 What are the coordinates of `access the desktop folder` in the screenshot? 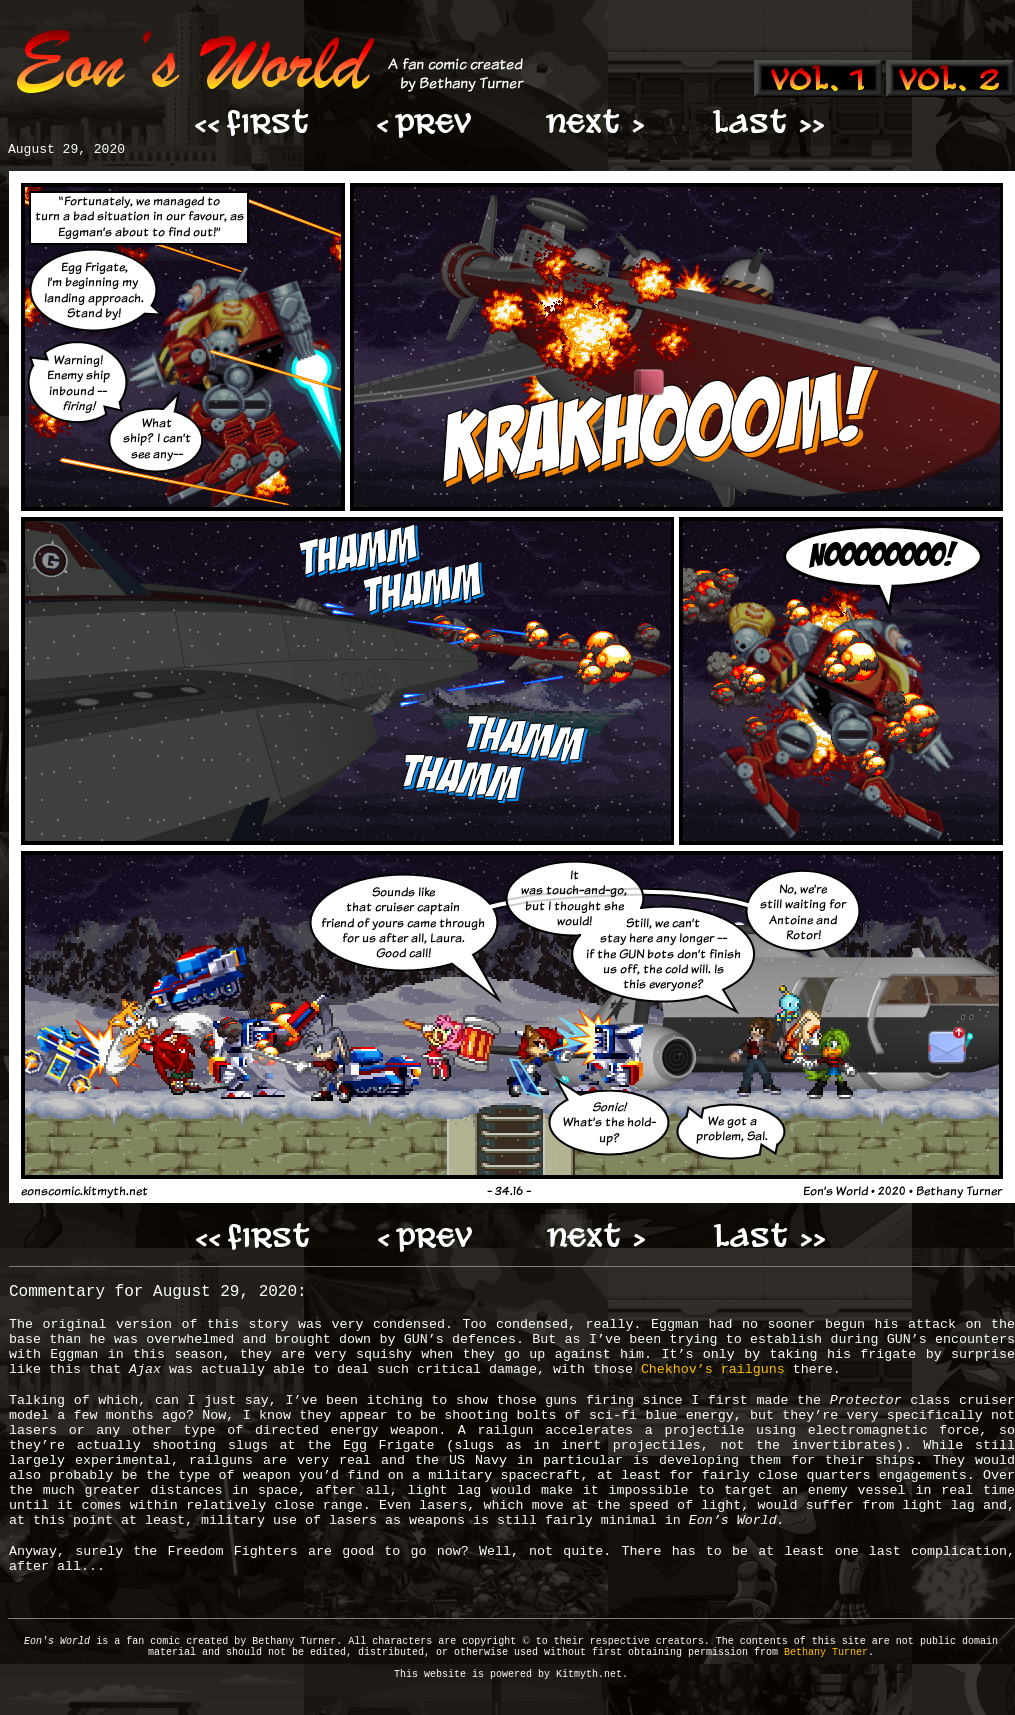 It's located at (649, 381).